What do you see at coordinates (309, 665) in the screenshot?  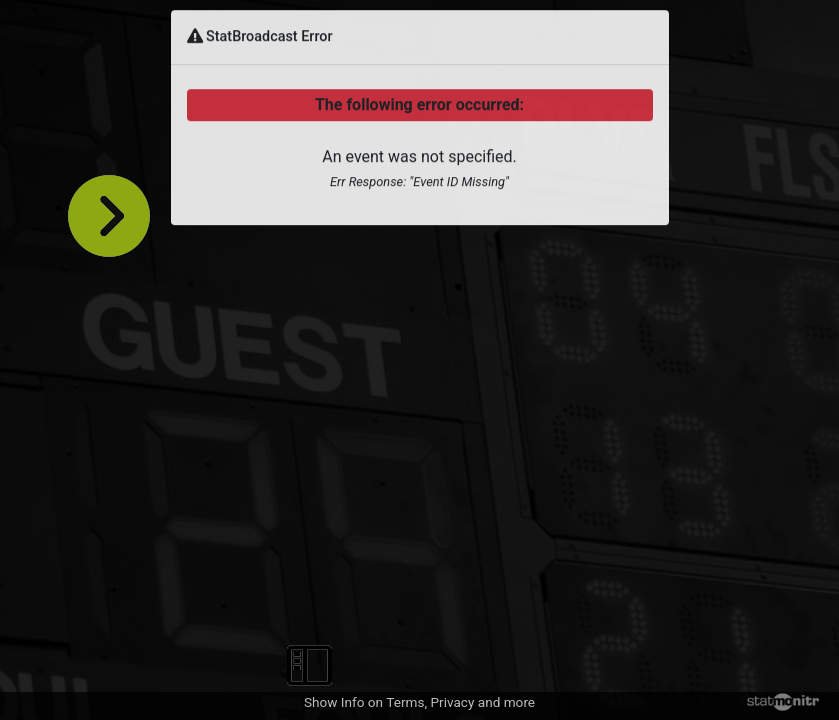 I see `show sidebar navigation panel` at bounding box center [309, 665].